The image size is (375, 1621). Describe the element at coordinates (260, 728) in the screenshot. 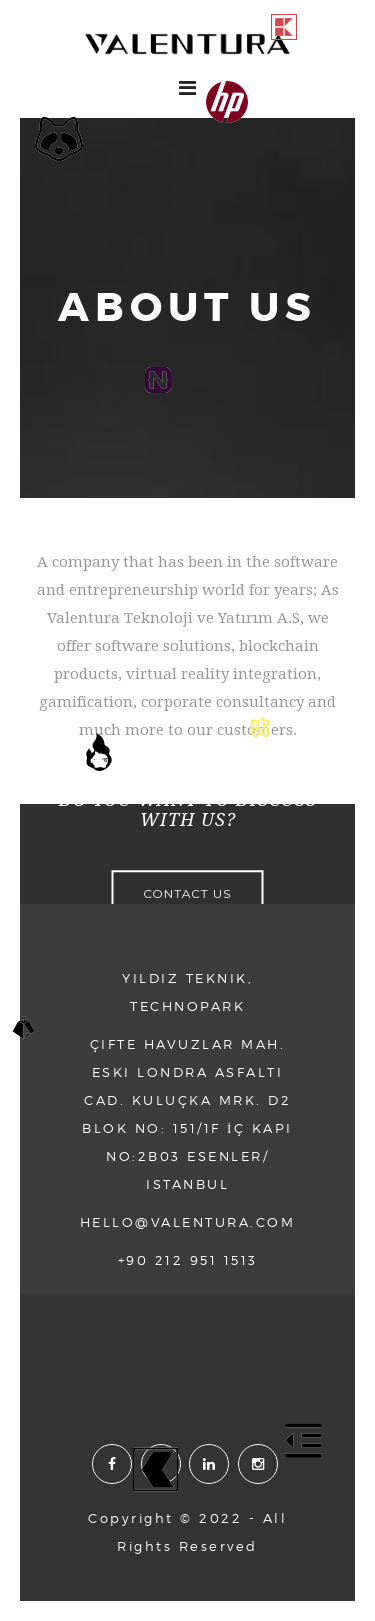

I see `order food delivery` at that location.